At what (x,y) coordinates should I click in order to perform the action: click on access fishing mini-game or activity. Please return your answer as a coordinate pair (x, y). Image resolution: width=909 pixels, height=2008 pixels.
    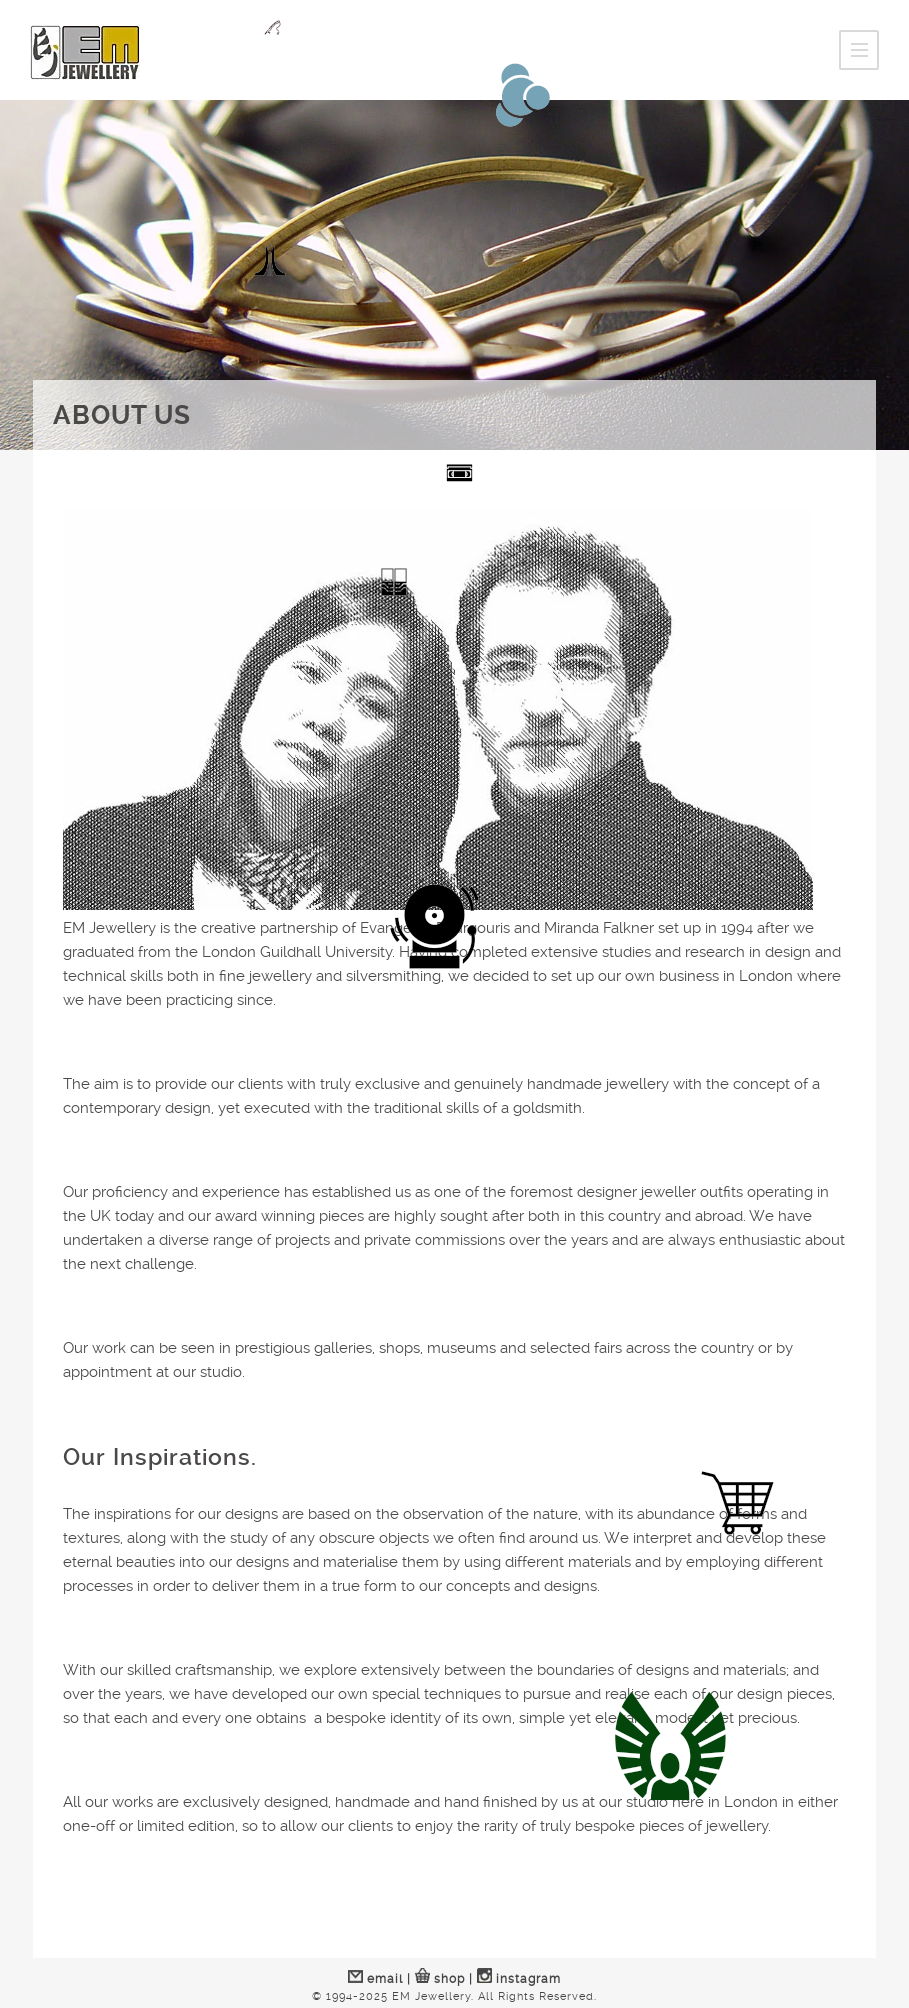
    Looking at the image, I should click on (272, 27).